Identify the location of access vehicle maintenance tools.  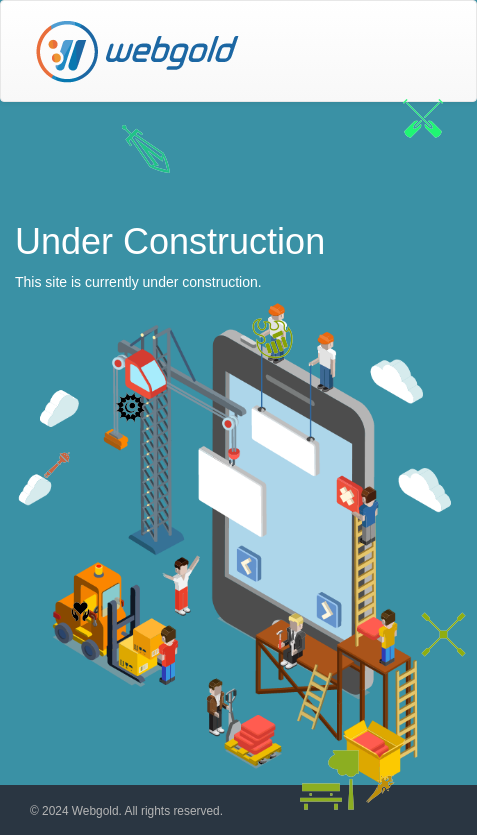
(443, 634).